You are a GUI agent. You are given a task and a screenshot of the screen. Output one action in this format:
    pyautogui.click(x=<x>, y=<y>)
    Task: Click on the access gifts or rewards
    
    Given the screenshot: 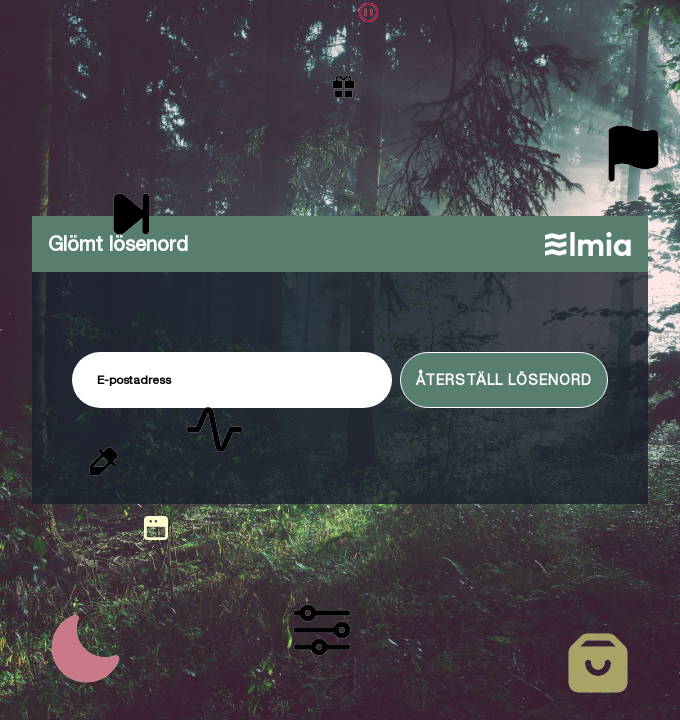 What is the action you would take?
    pyautogui.click(x=343, y=86)
    